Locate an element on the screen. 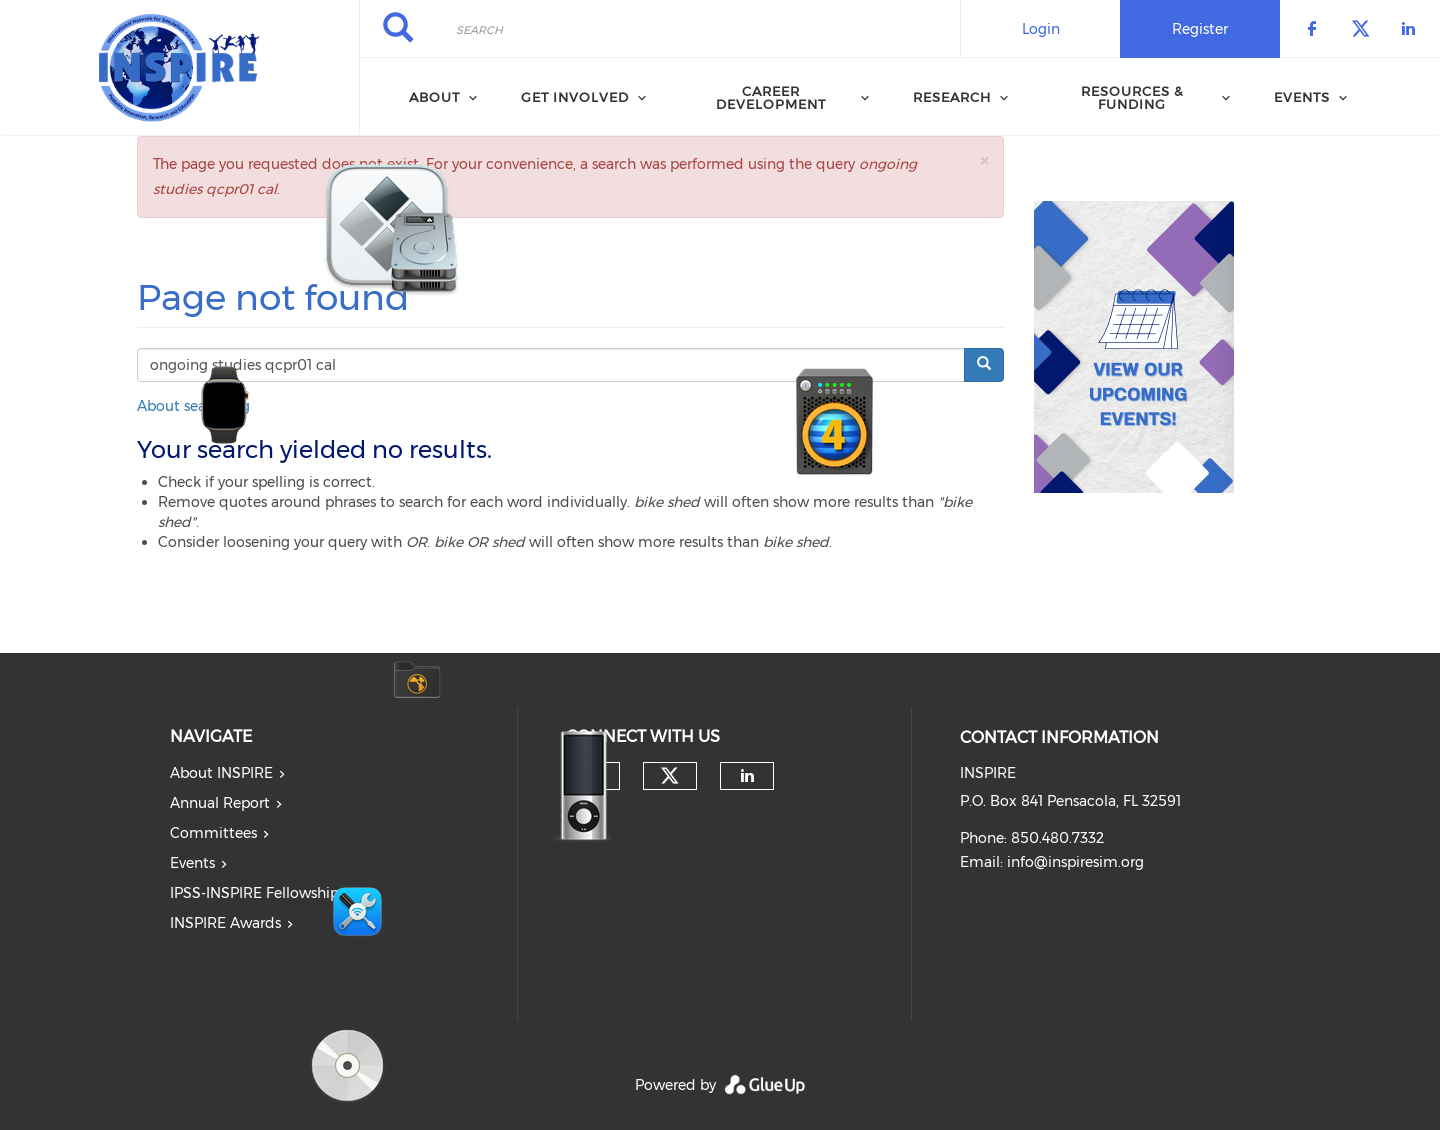  apple watch series 10 device icon is located at coordinates (224, 405).